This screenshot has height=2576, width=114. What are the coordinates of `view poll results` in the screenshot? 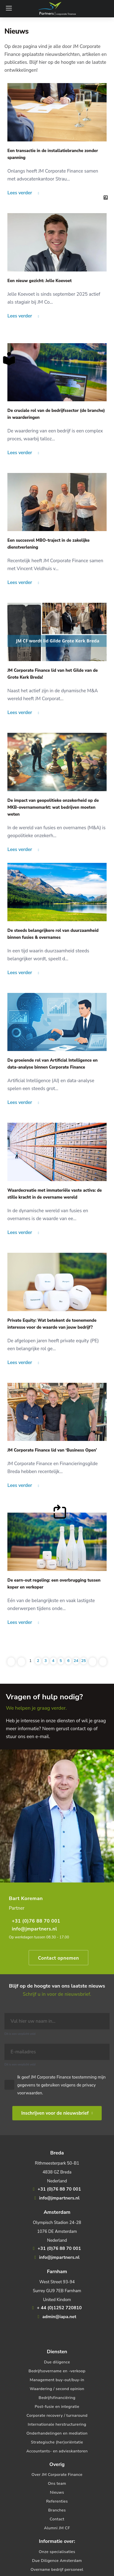 It's located at (106, 198).